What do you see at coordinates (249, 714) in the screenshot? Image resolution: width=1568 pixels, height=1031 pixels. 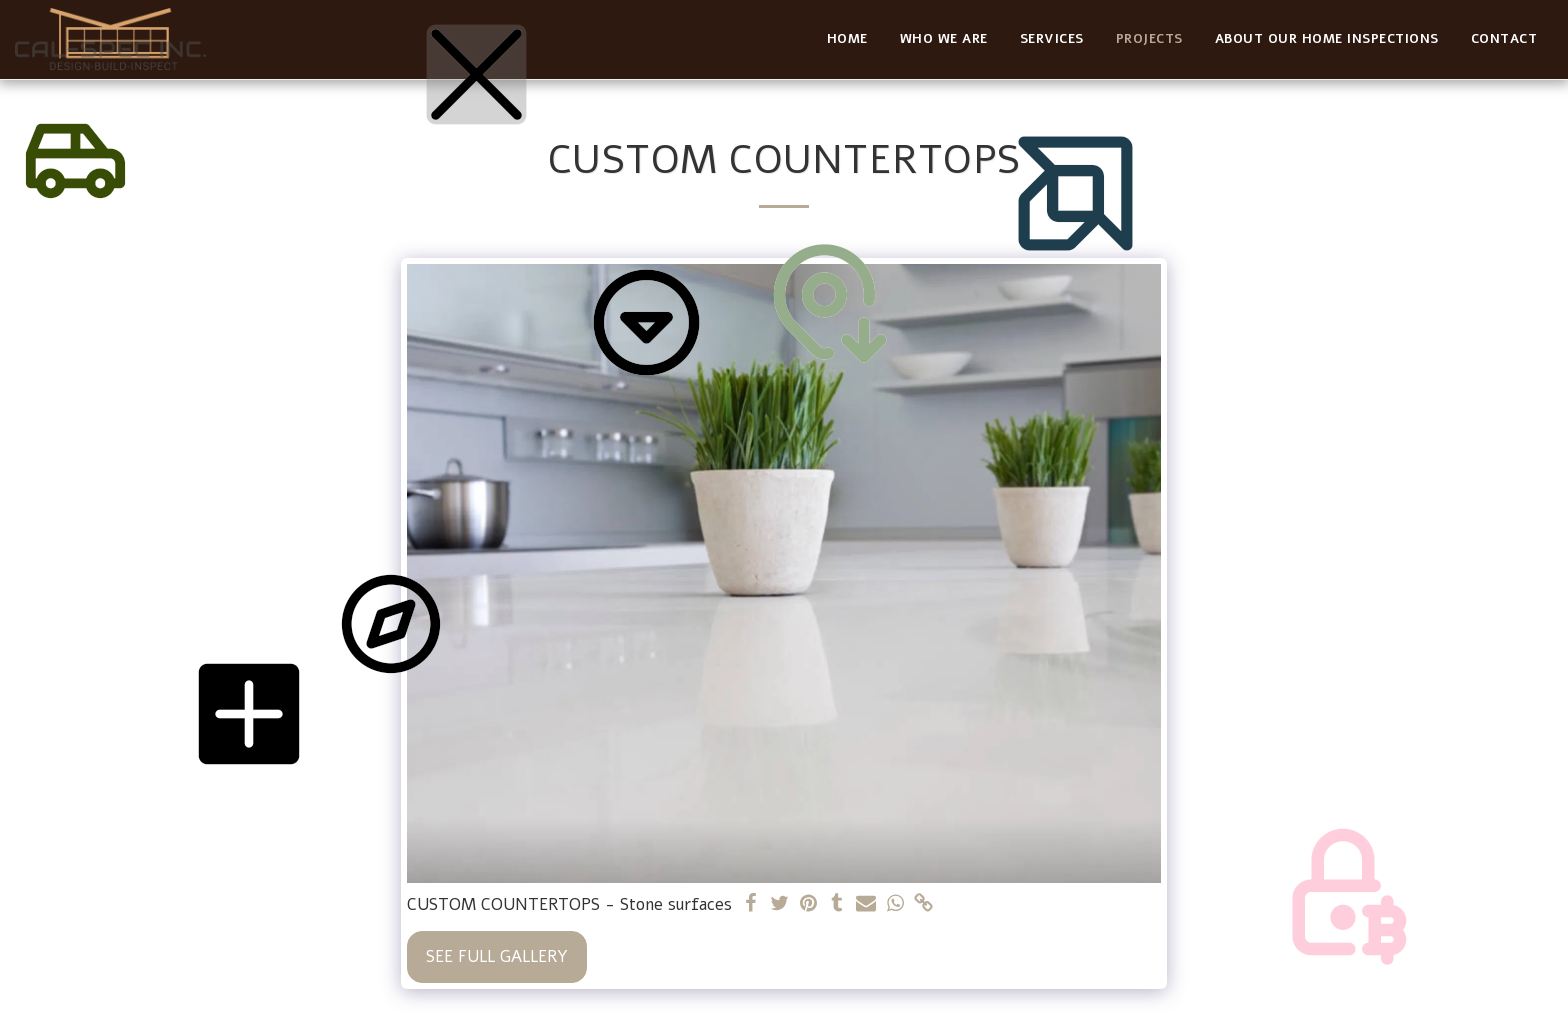 I see `add a new item` at bounding box center [249, 714].